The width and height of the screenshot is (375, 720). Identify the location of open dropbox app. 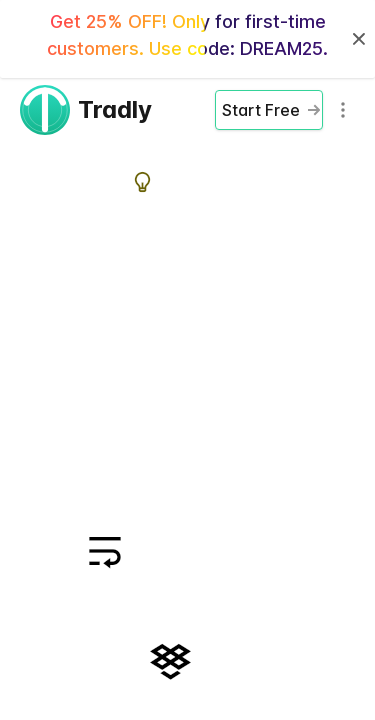
(170, 660).